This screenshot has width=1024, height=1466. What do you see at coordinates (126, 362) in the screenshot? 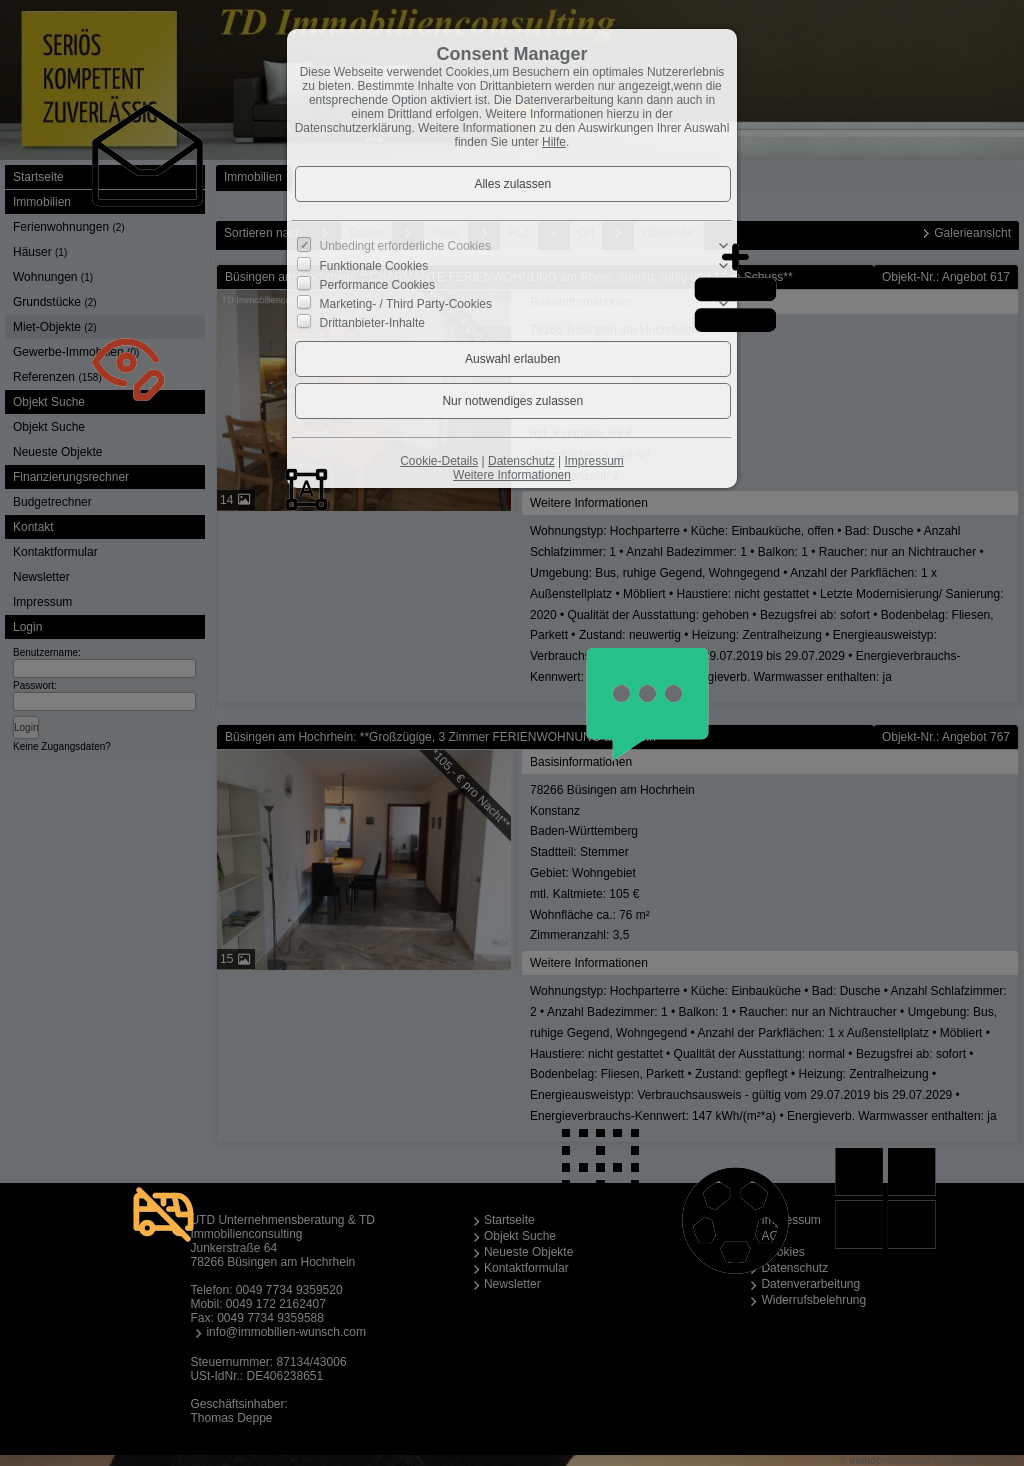
I see `edit visibility settings` at bounding box center [126, 362].